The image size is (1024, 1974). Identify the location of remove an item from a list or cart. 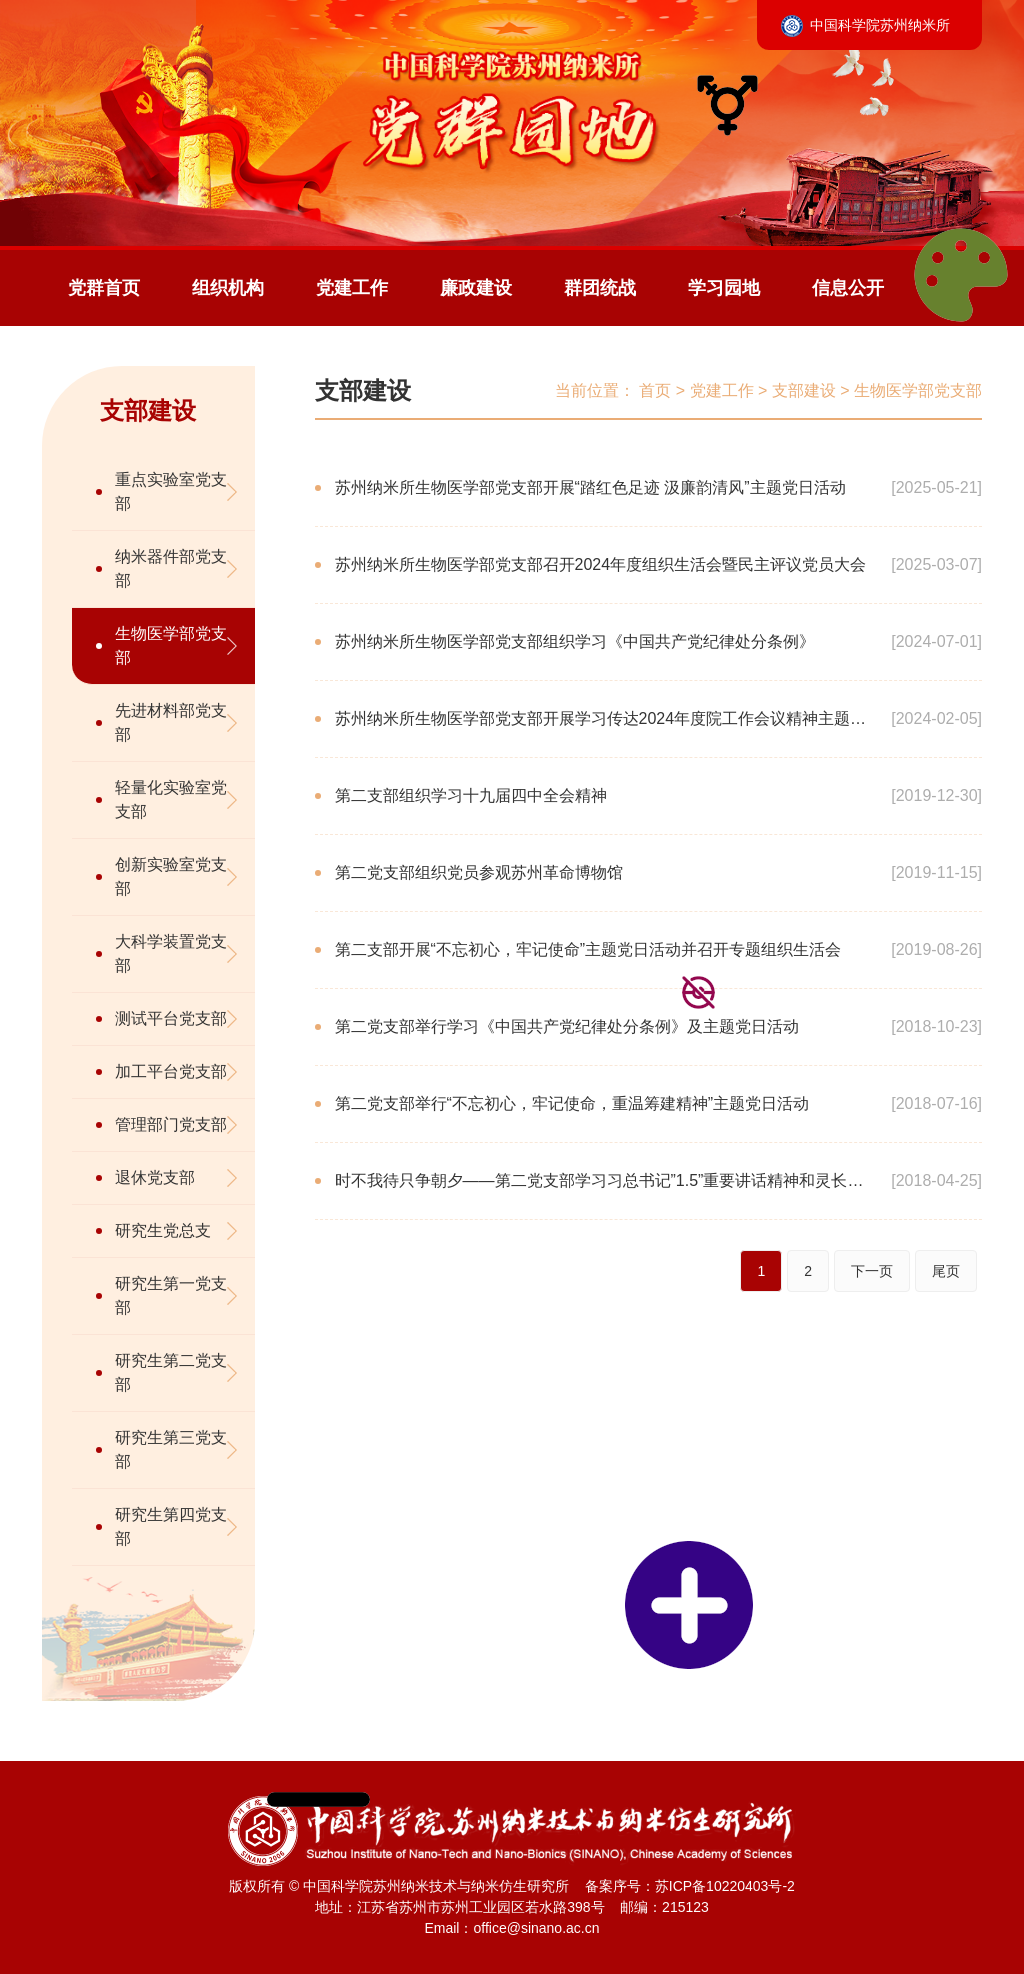
(318, 1799).